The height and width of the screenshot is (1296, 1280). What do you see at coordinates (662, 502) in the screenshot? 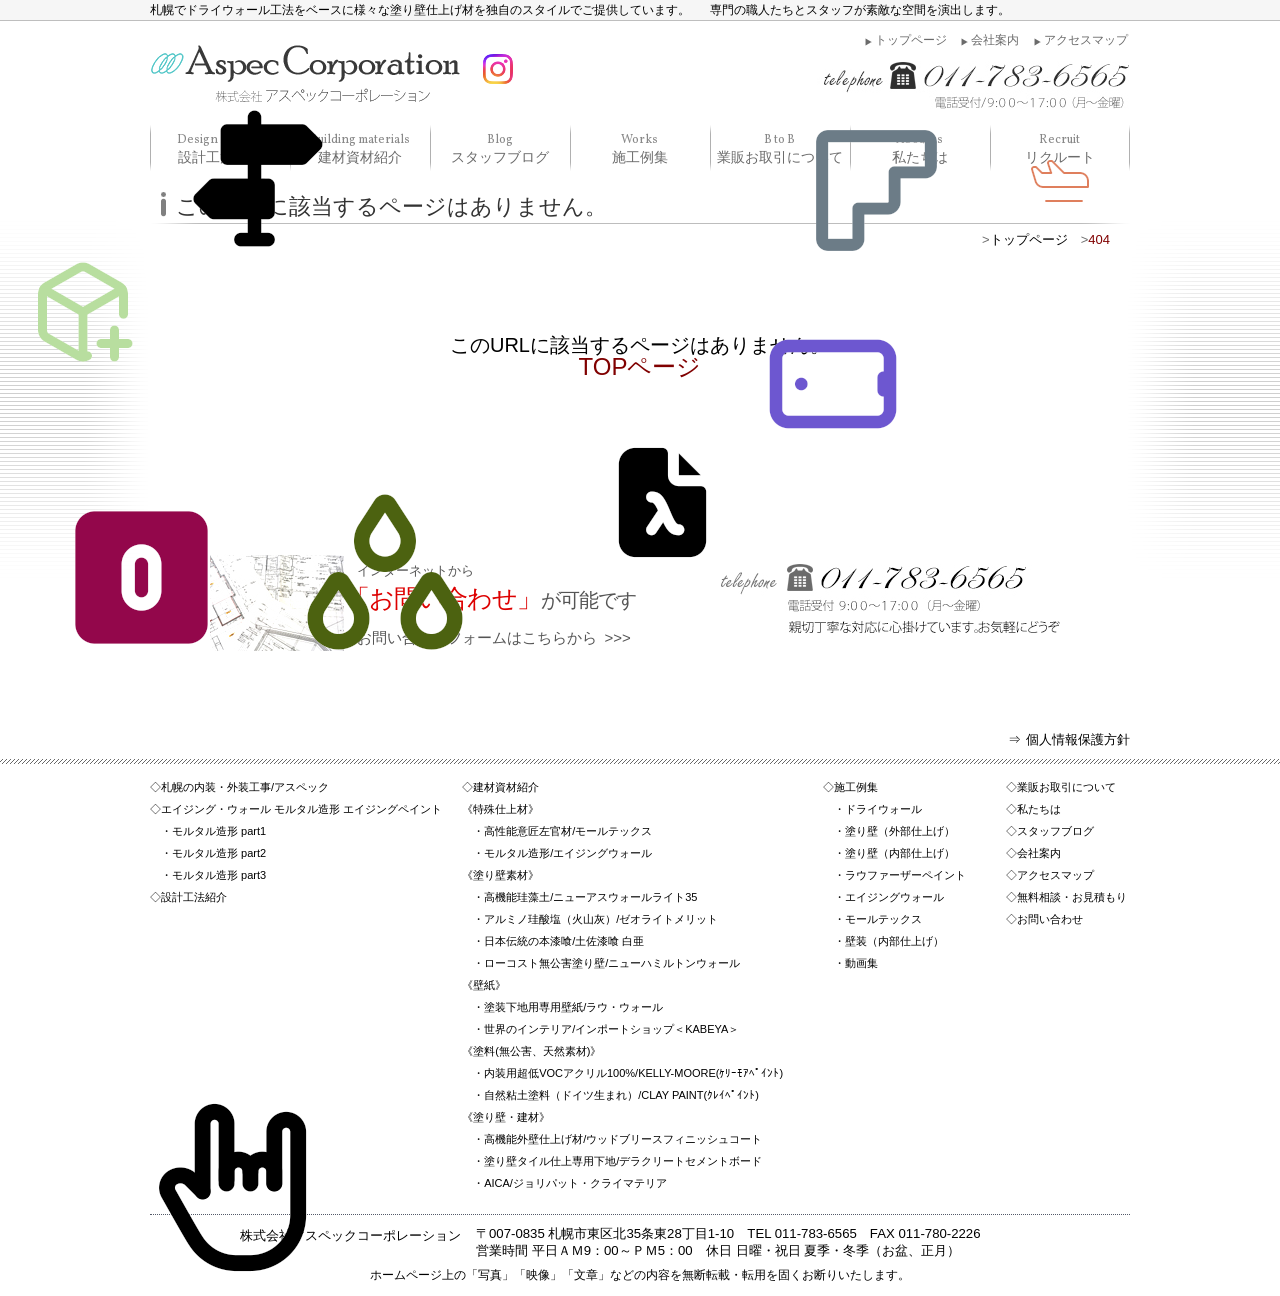
I see `open a lambda function file` at bounding box center [662, 502].